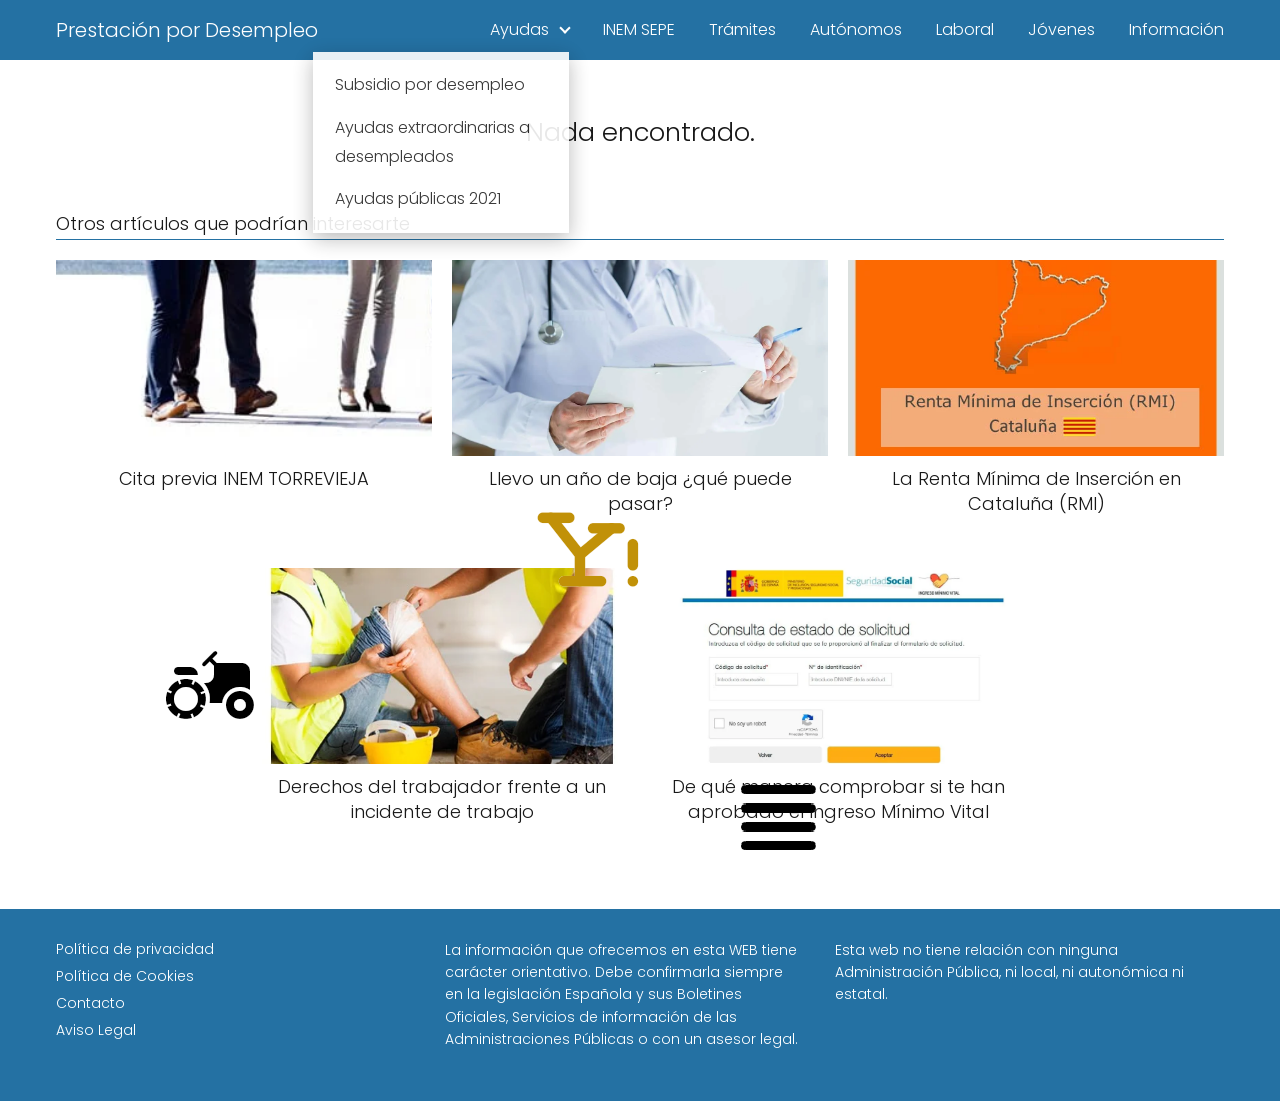 The image size is (1280, 1101). What do you see at coordinates (778, 817) in the screenshot?
I see `view content in headline or list format` at bounding box center [778, 817].